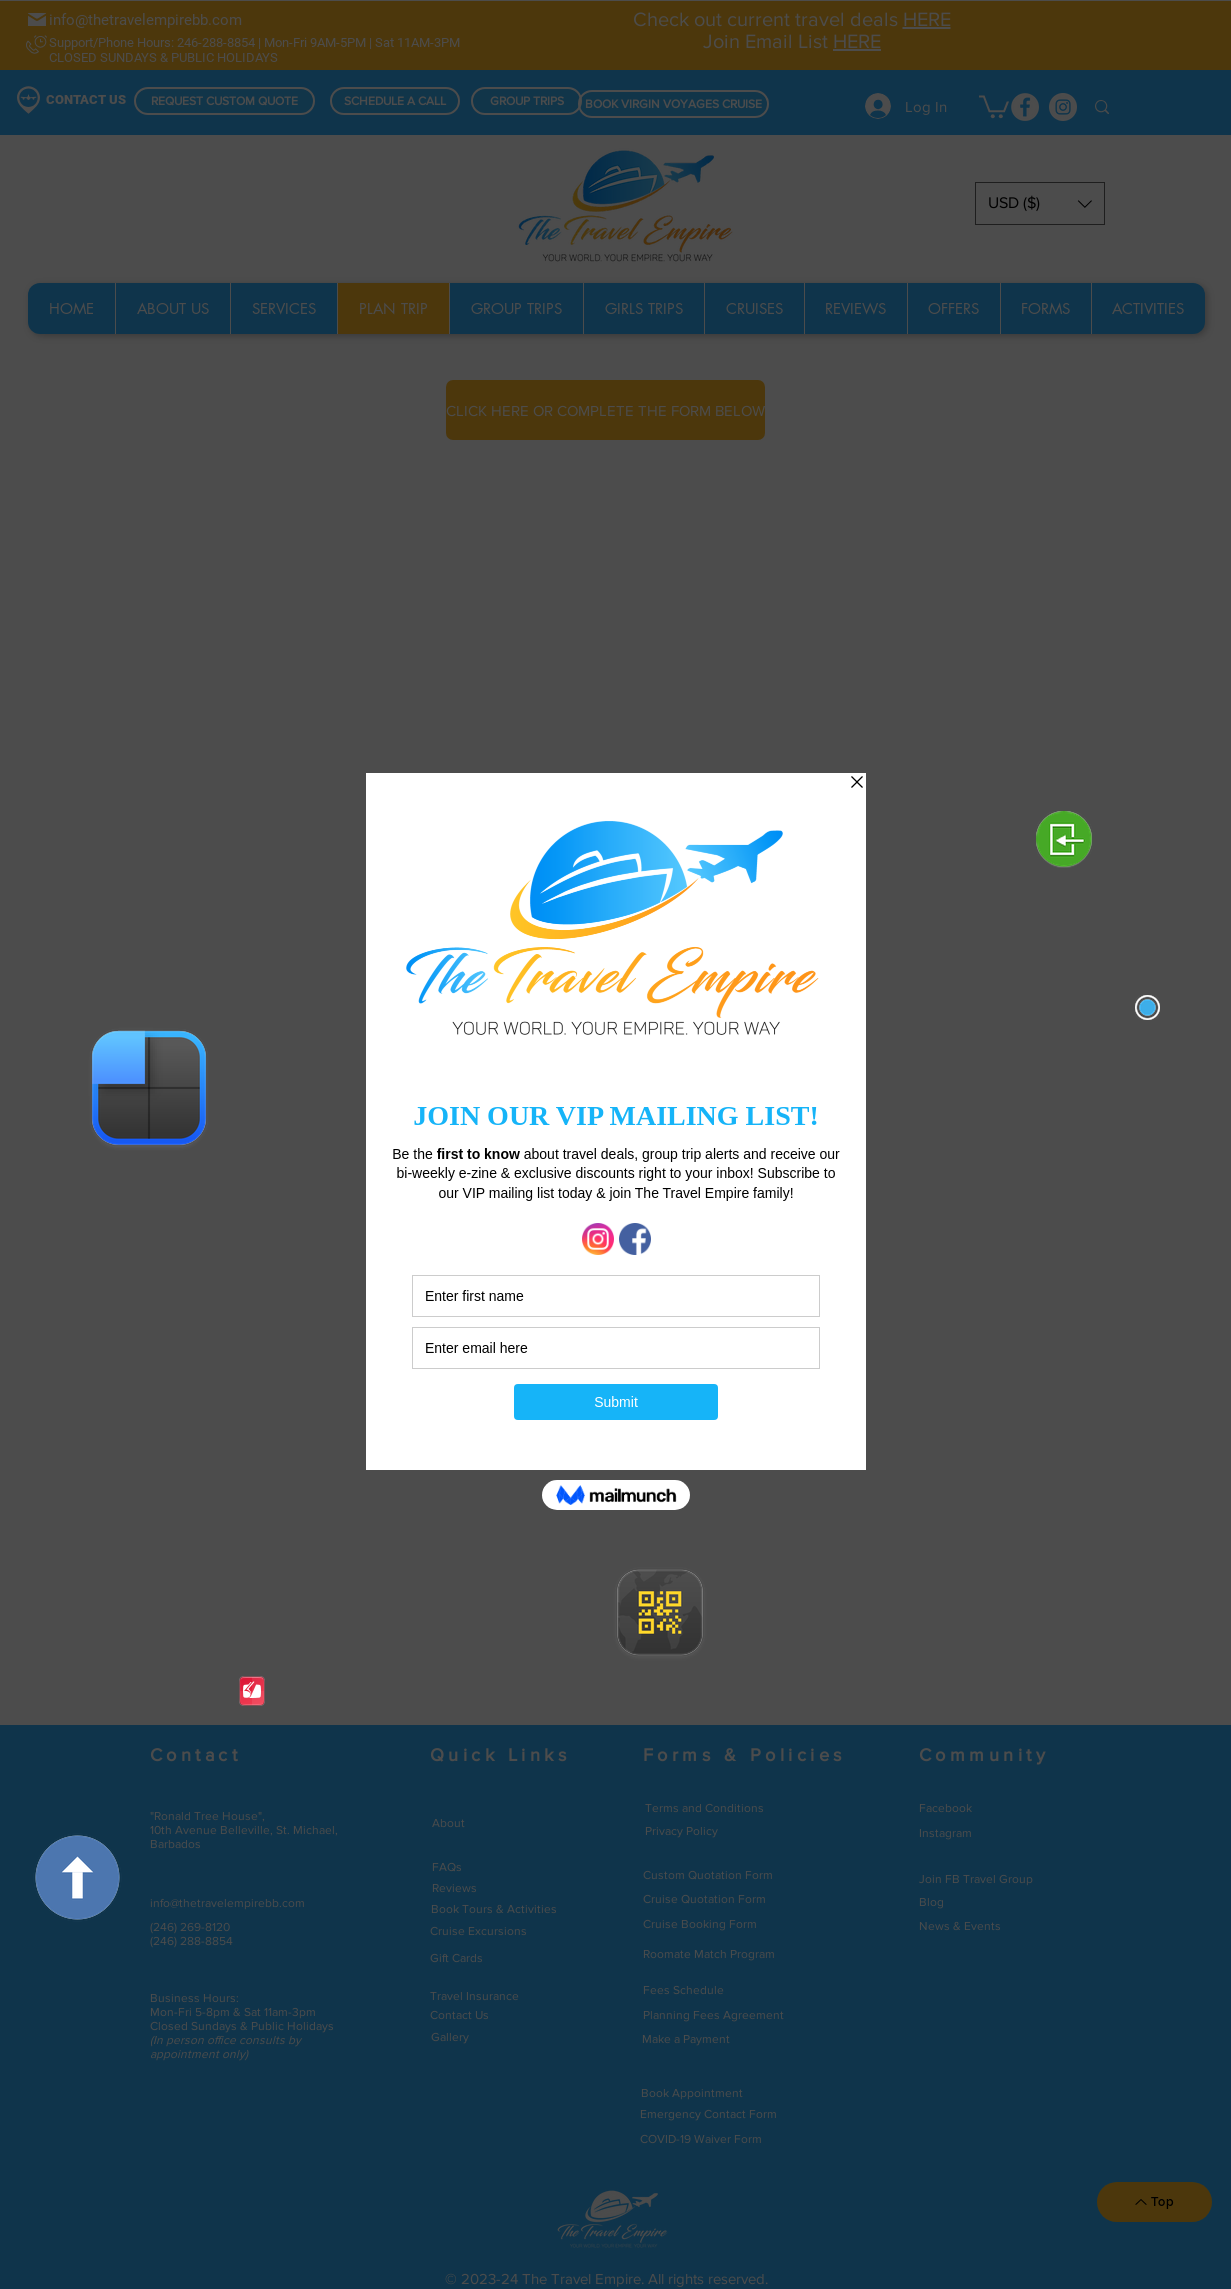  I want to click on an eps vector file, so click(252, 1691).